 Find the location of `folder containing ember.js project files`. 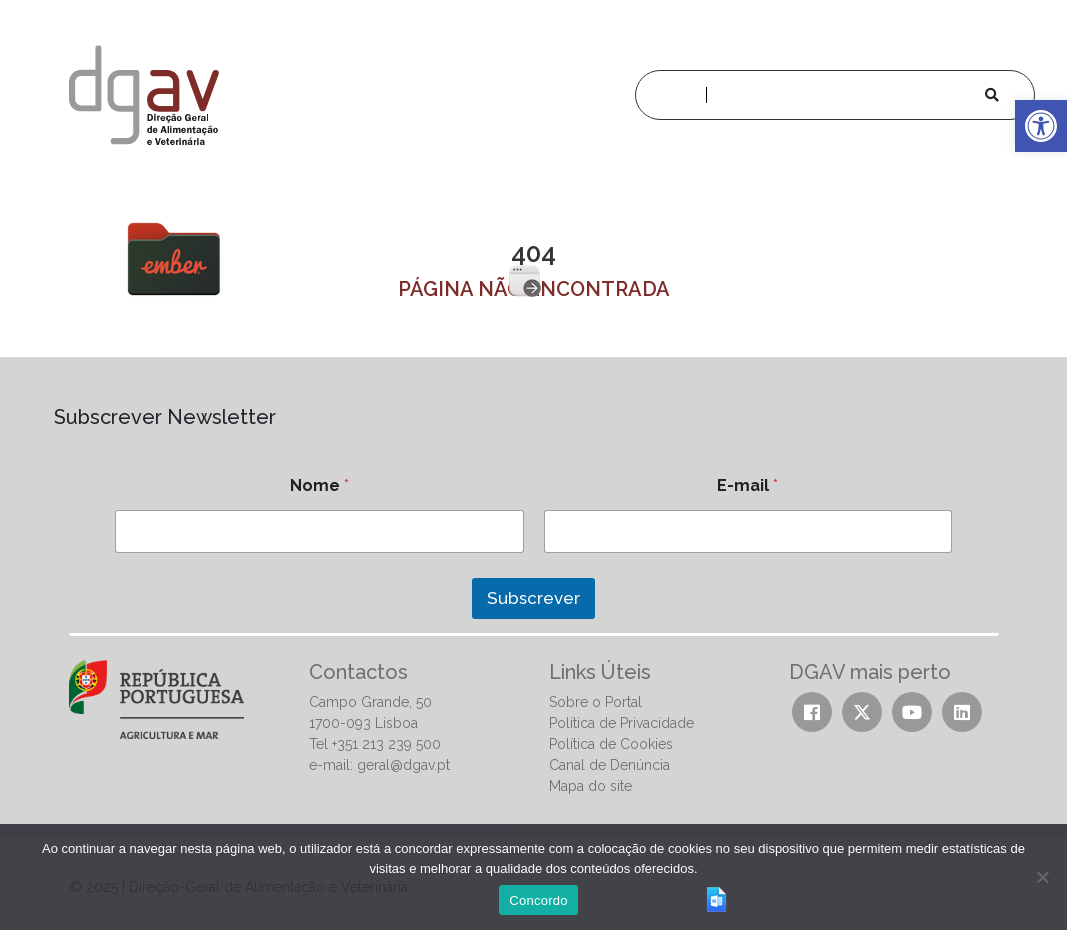

folder containing ember.js project files is located at coordinates (173, 261).